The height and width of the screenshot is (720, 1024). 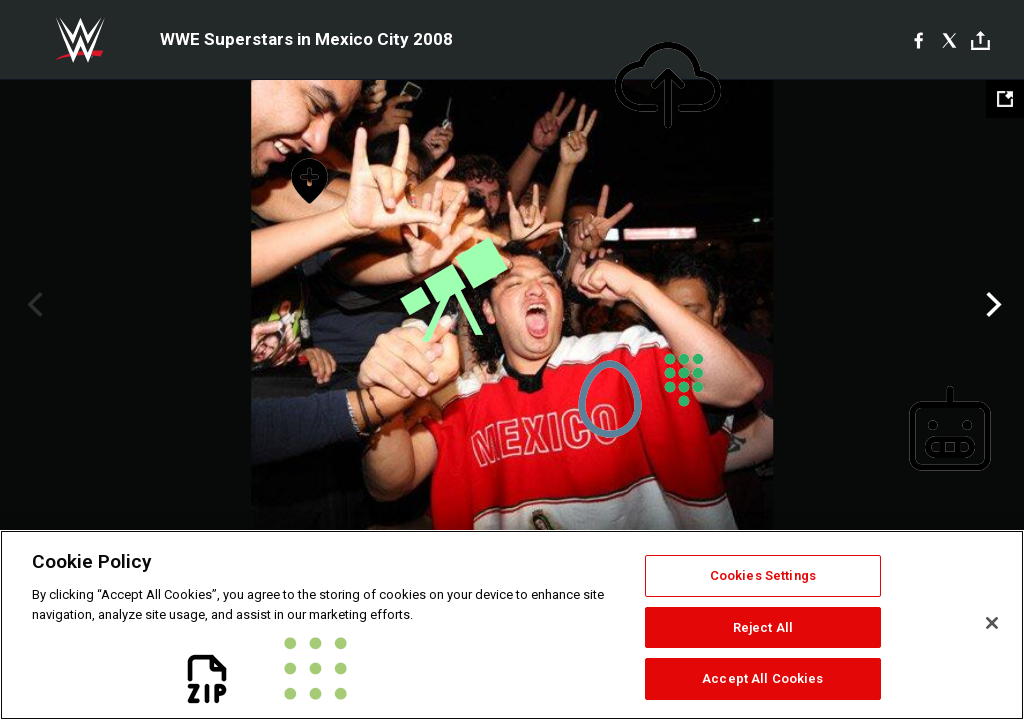 What do you see at coordinates (315, 668) in the screenshot?
I see `open app grid or launcher` at bounding box center [315, 668].